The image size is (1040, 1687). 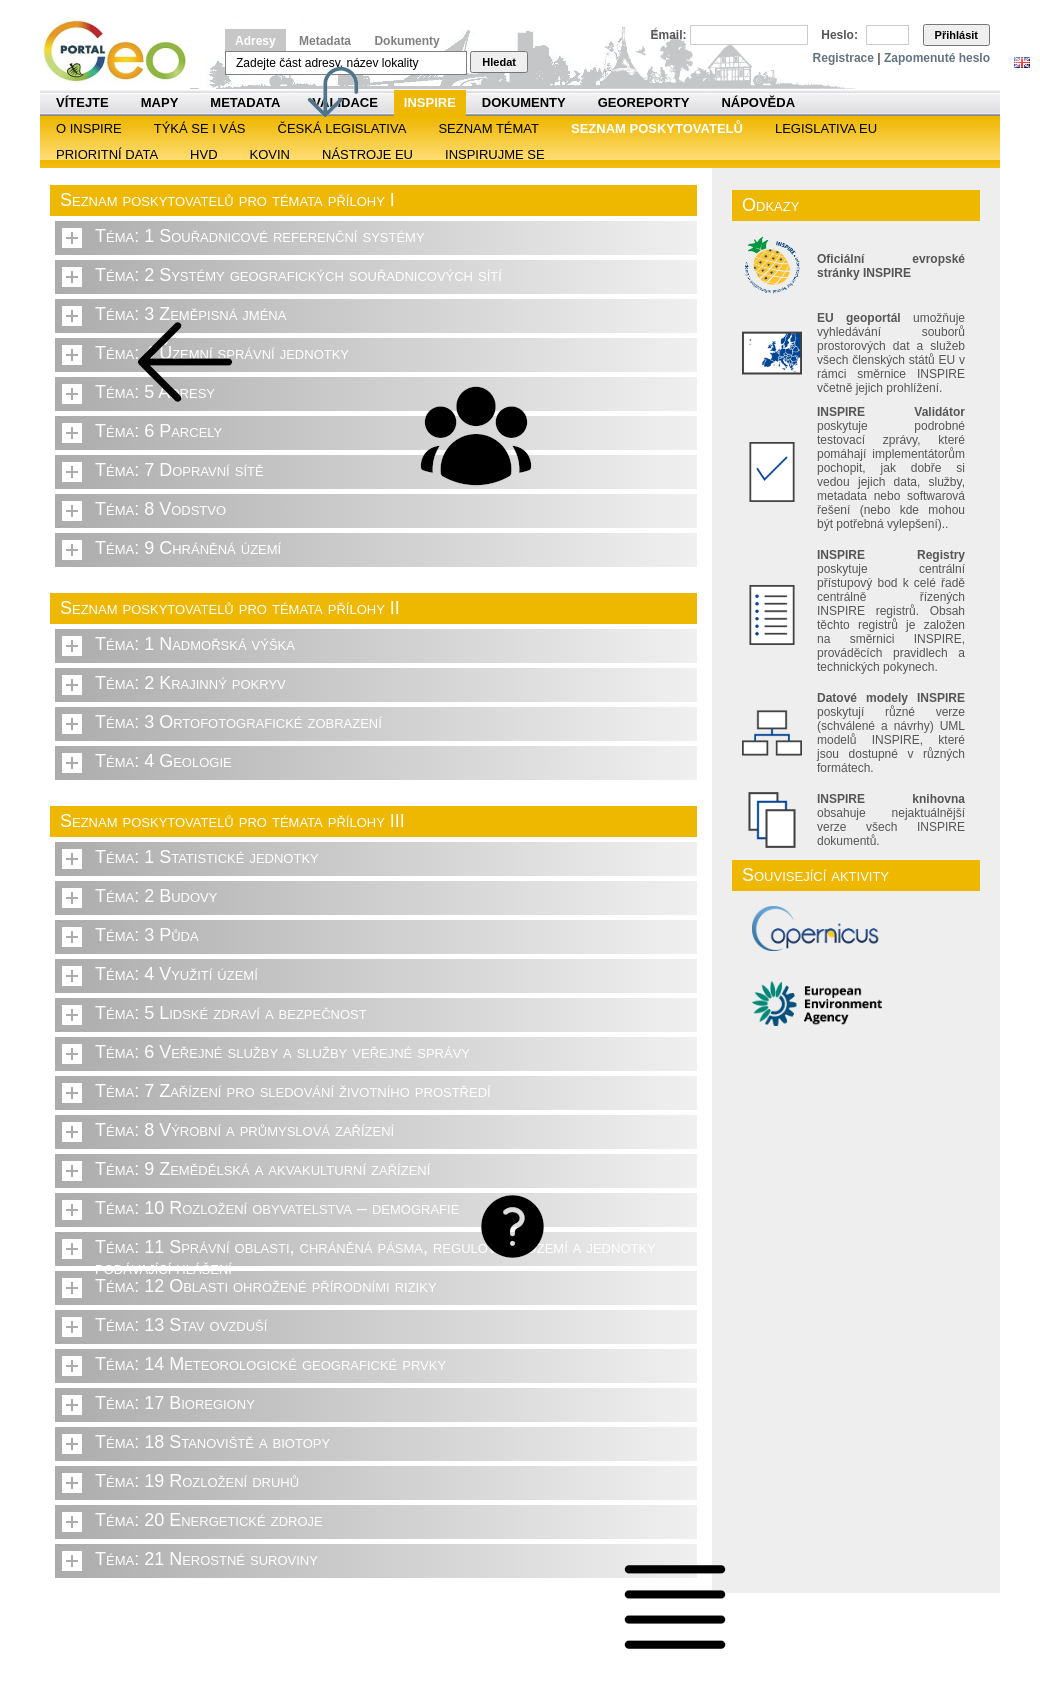 What do you see at coordinates (512, 1226) in the screenshot?
I see `access help or support` at bounding box center [512, 1226].